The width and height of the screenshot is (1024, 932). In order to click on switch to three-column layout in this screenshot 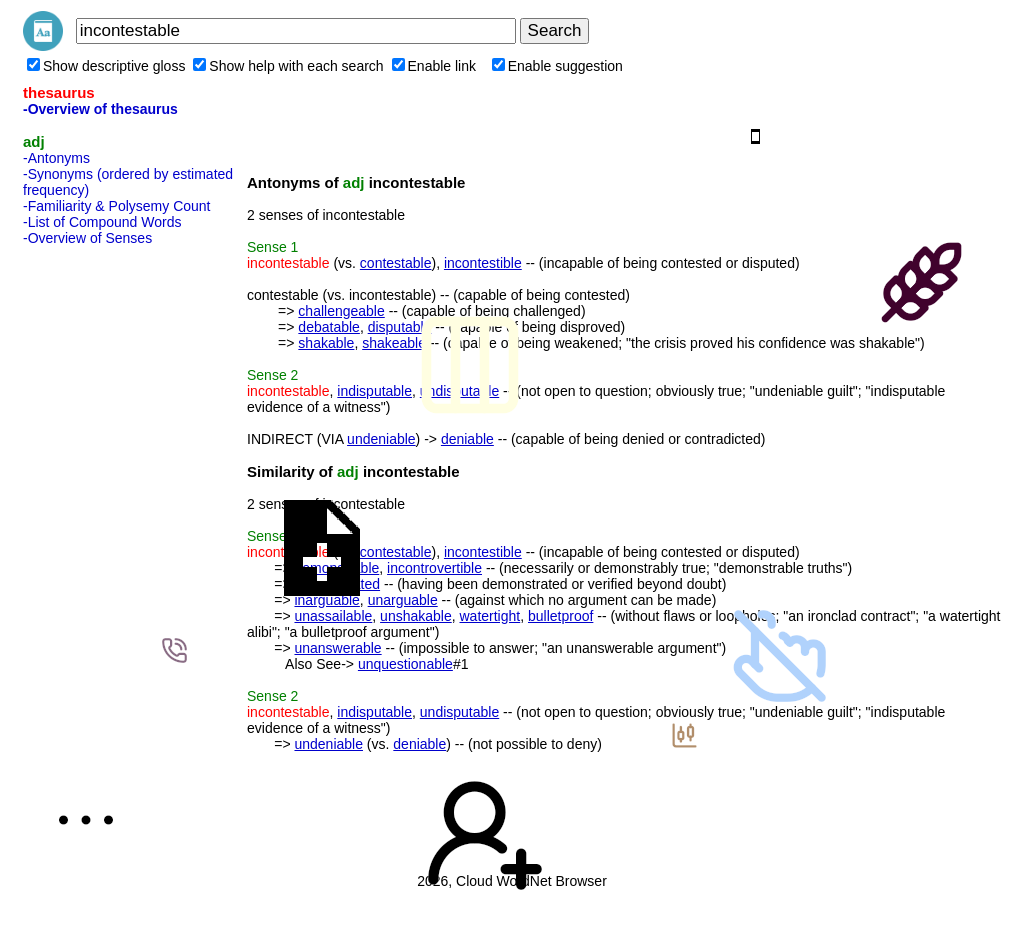, I will do `click(470, 365)`.